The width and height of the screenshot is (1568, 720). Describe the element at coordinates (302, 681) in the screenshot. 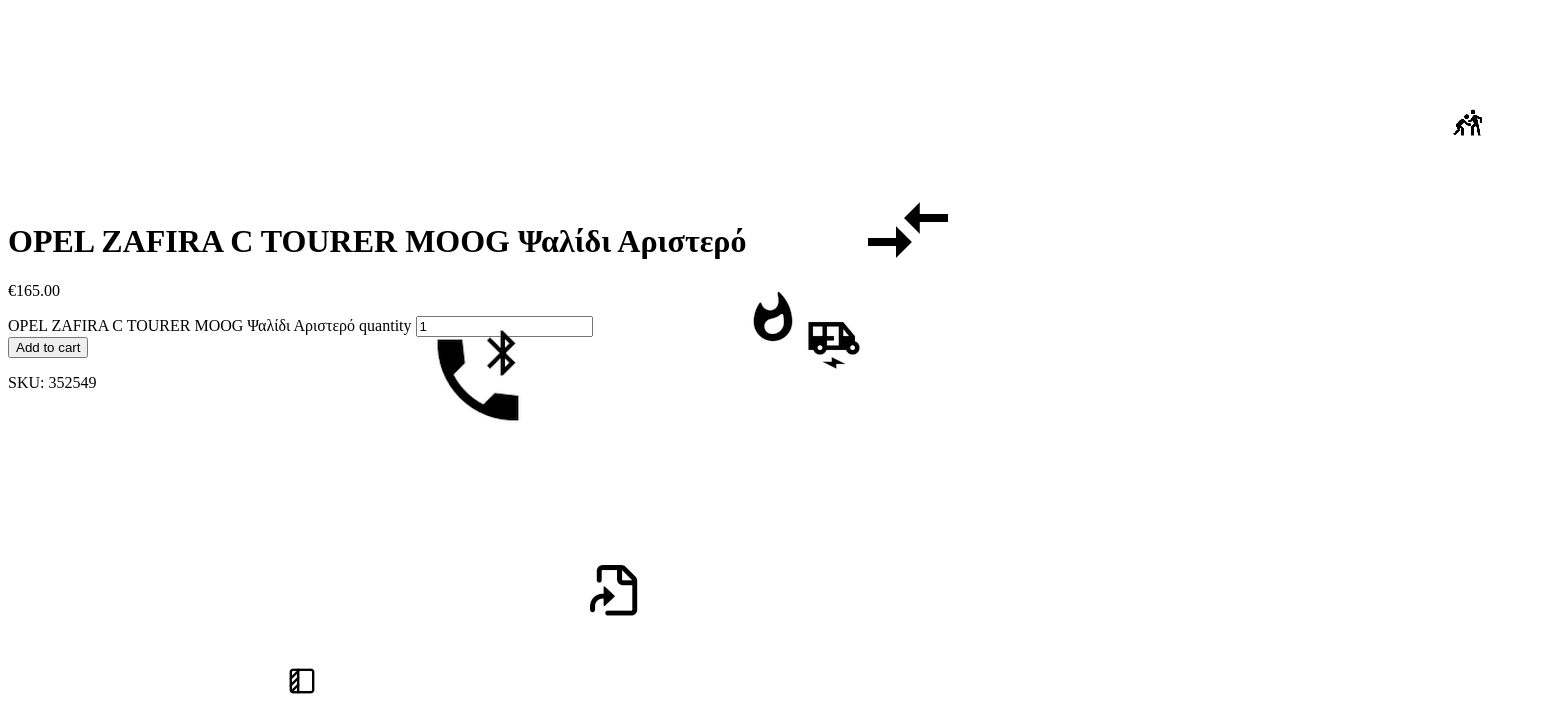

I see `freeze the left column in a spreadsheet` at that location.